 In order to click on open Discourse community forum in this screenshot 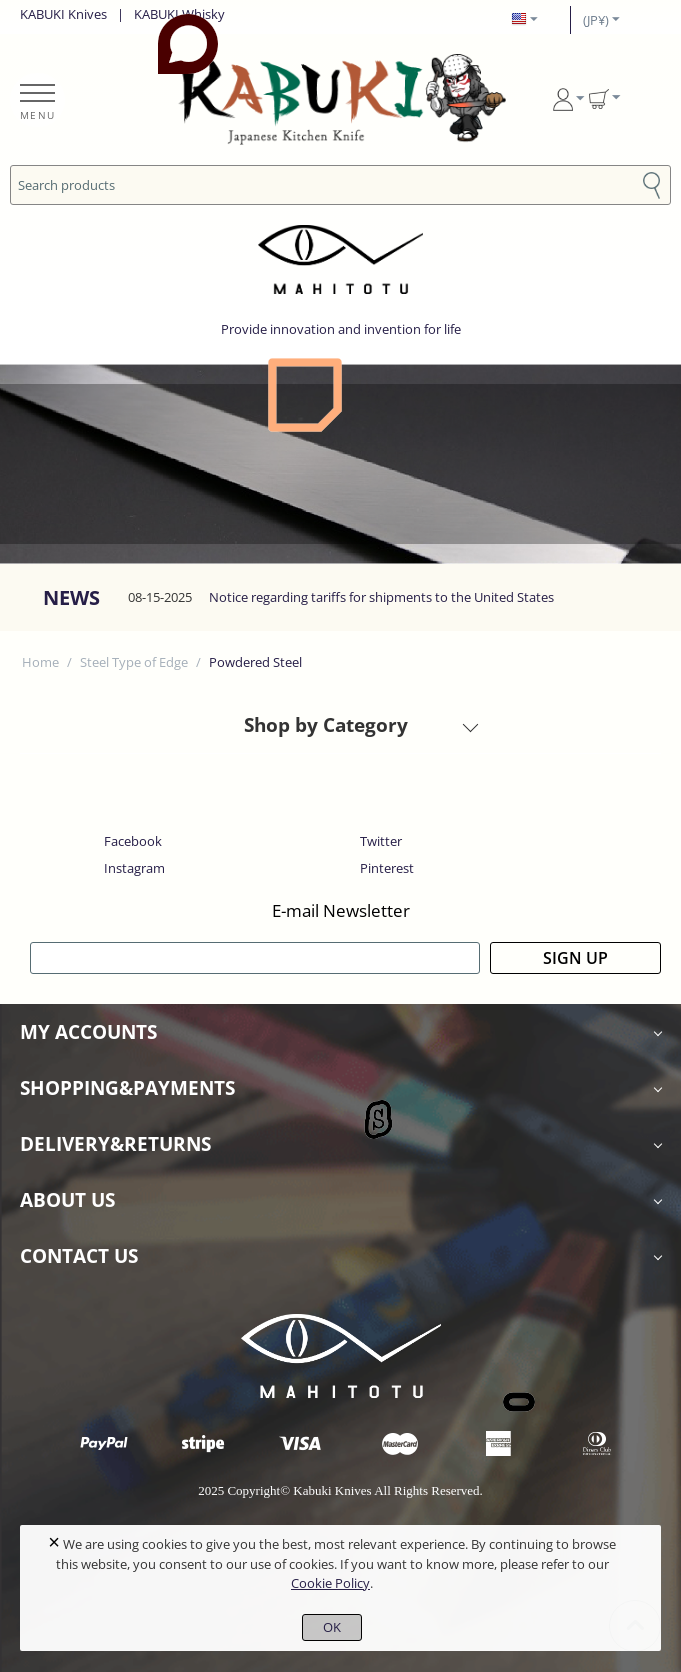, I will do `click(188, 44)`.